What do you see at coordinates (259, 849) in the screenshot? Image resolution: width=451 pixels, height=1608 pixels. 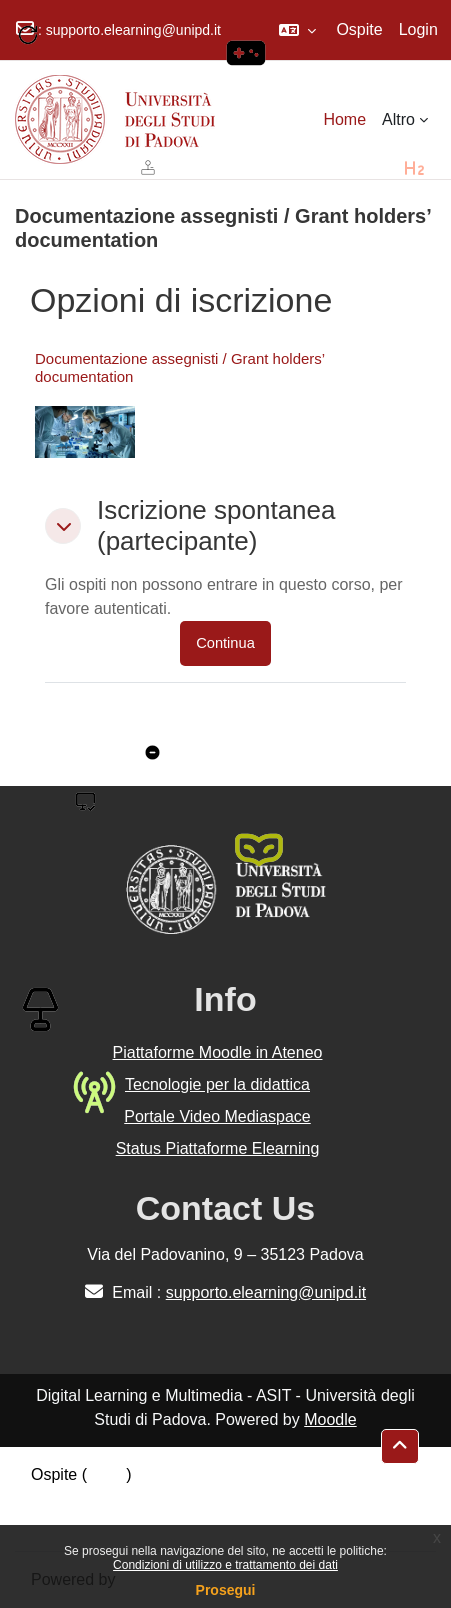 I see `enable incognito or private browsing mode` at bounding box center [259, 849].